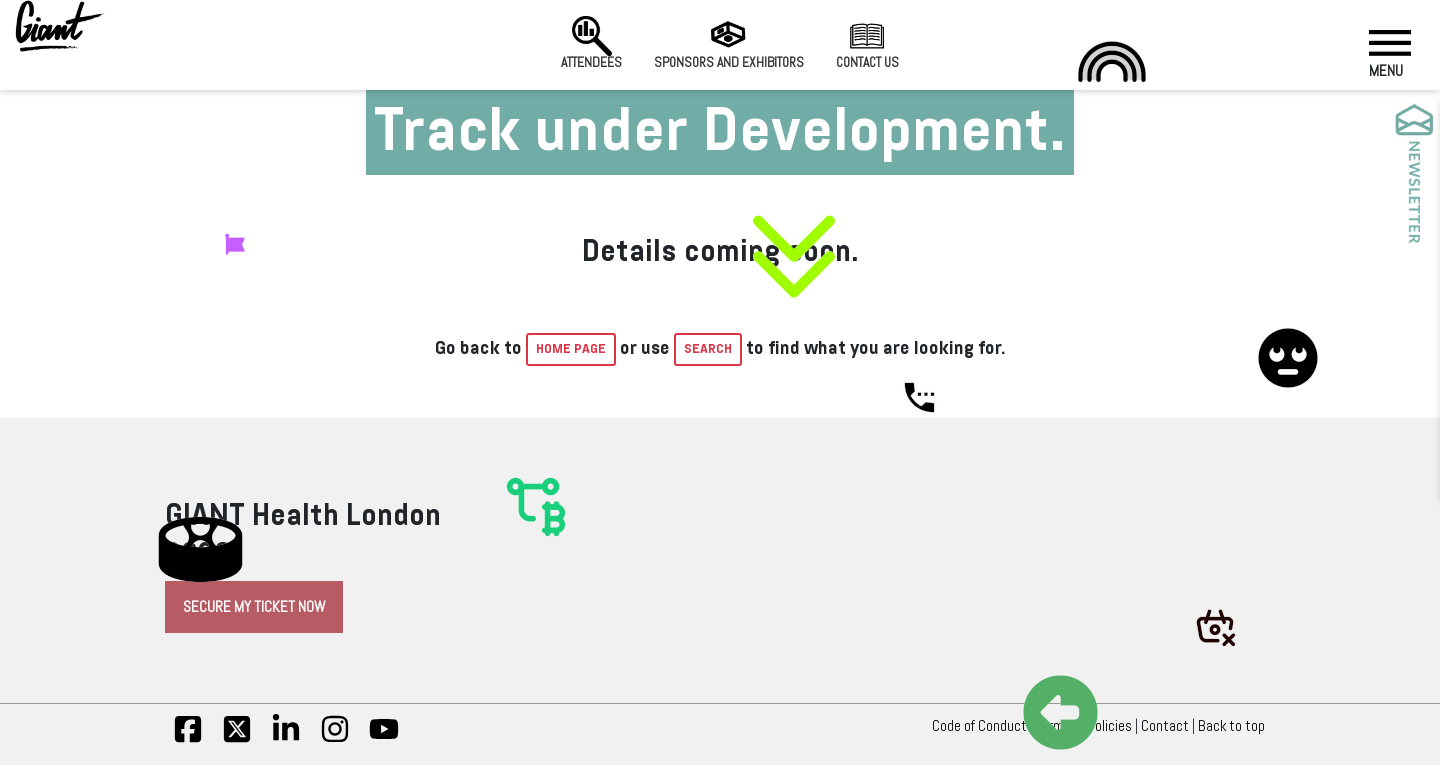 The height and width of the screenshot is (765, 1440). What do you see at coordinates (1288, 358) in the screenshot?
I see `express annoyance or disinterest in a reaction` at bounding box center [1288, 358].